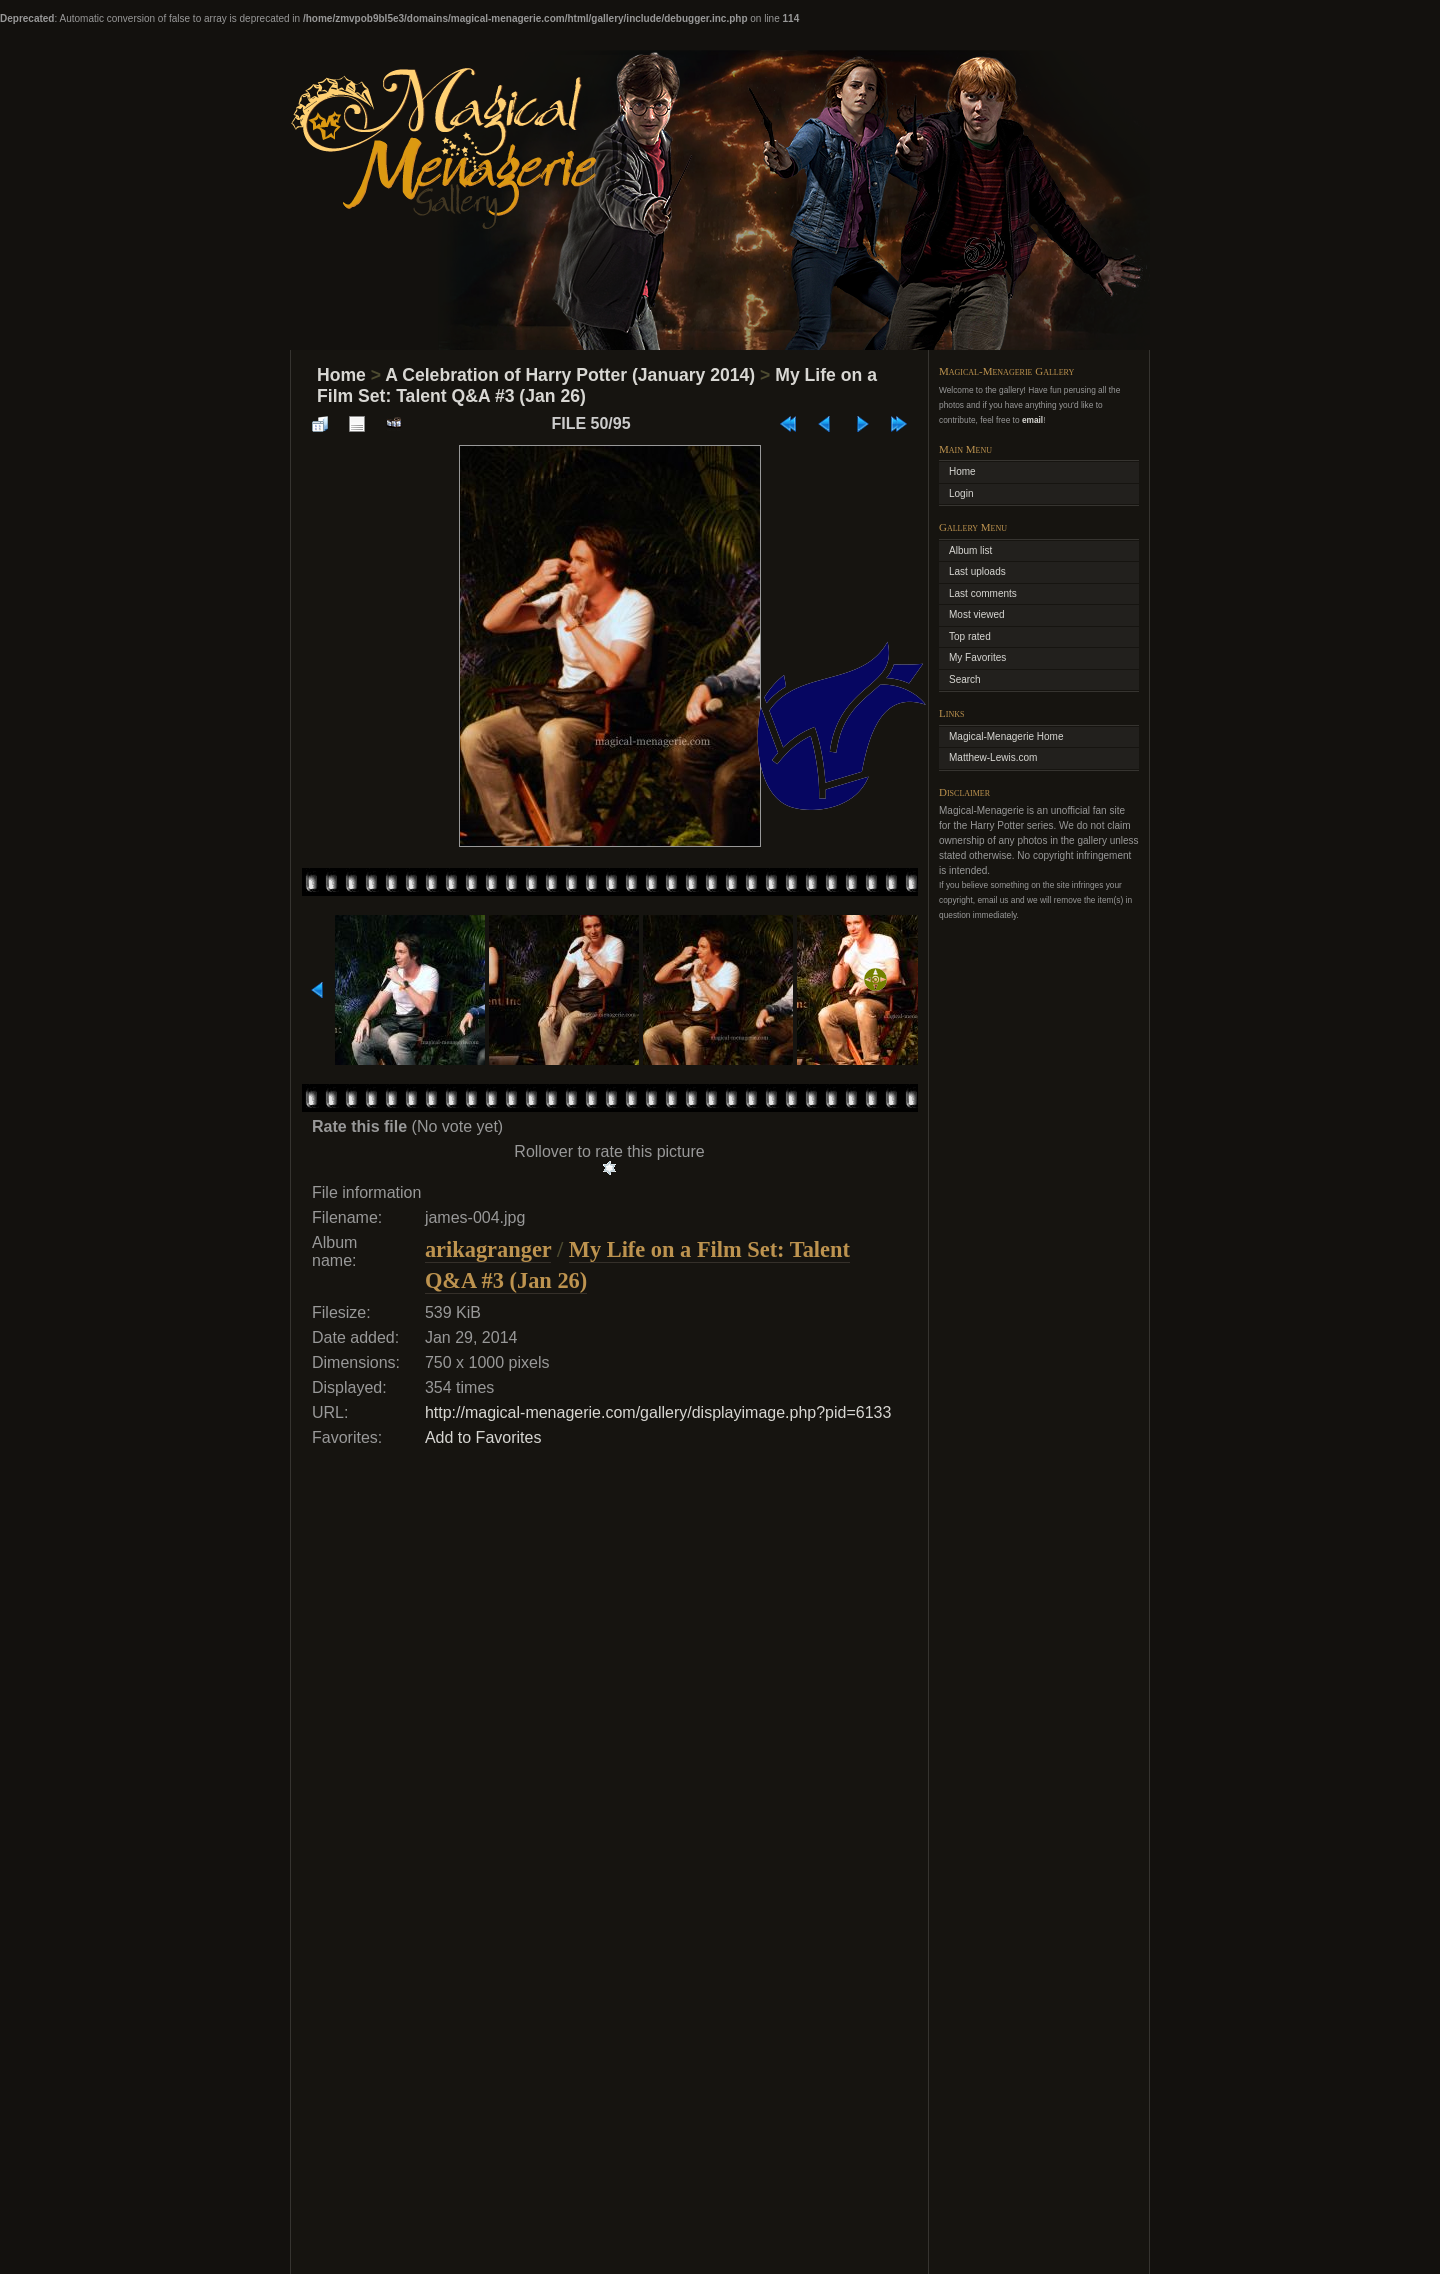  What do you see at coordinates (875, 979) in the screenshot?
I see `navigate or pan in multiple directions` at bounding box center [875, 979].